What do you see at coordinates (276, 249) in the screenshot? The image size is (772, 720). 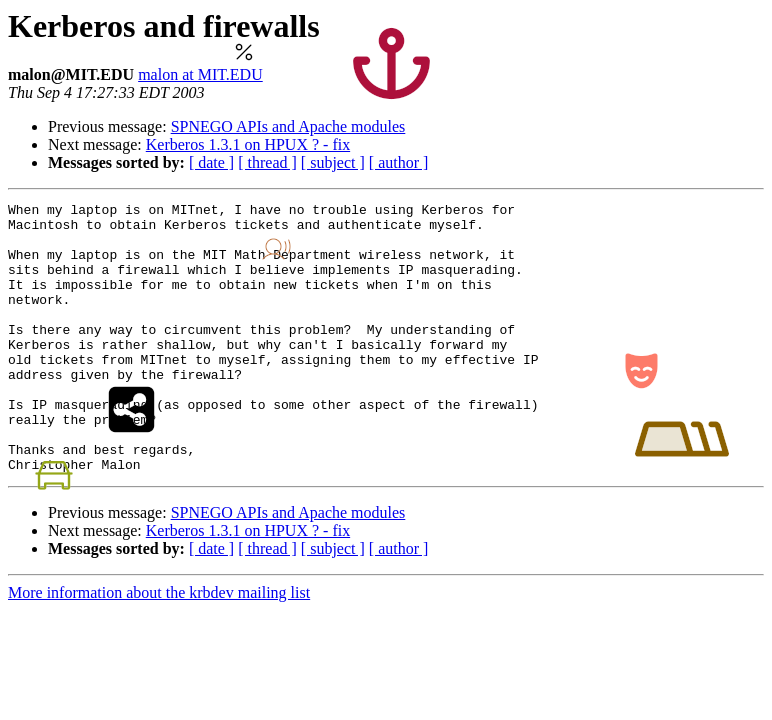 I see `user is currently speaking or broadcasting audio` at bounding box center [276, 249].